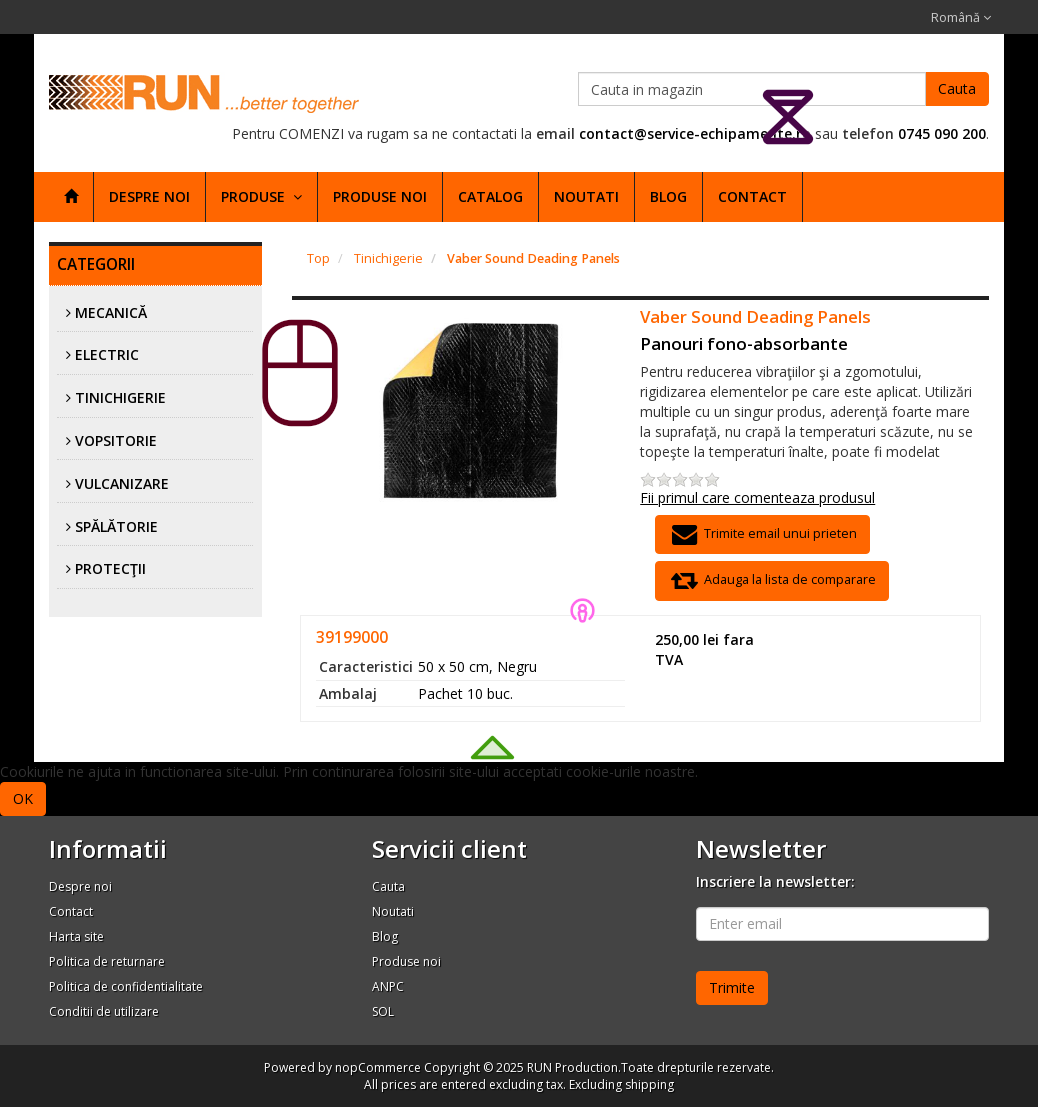 This screenshot has width=1038, height=1107. I want to click on collapse an expanded section, so click(492, 749).